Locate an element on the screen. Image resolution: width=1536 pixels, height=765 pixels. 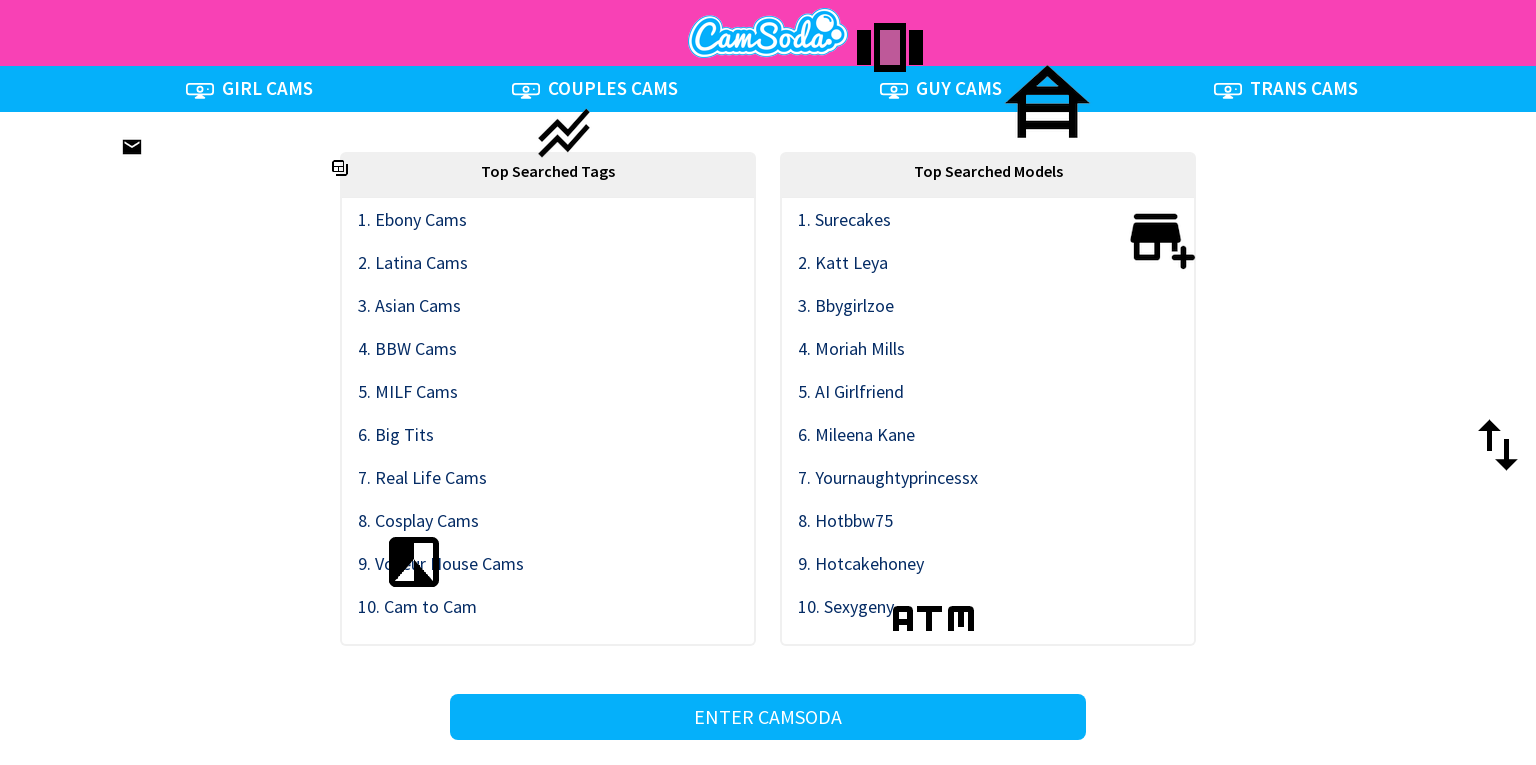
create a backup copy of table data is located at coordinates (340, 168).